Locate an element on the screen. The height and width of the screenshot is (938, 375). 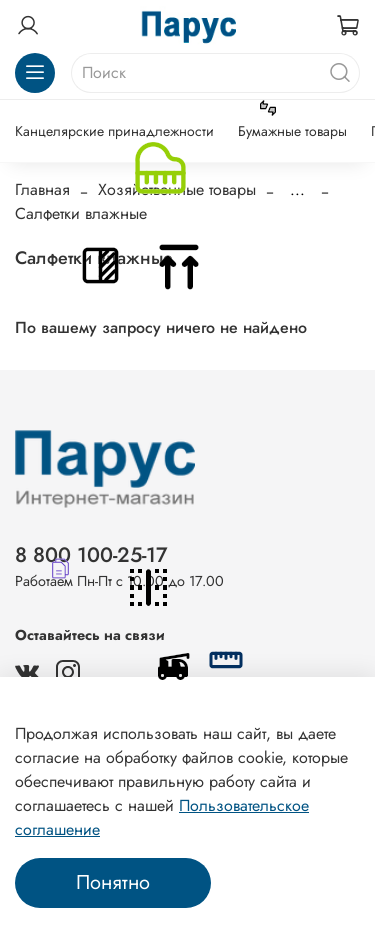
rate or provide feedback is located at coordinates (268, 108).